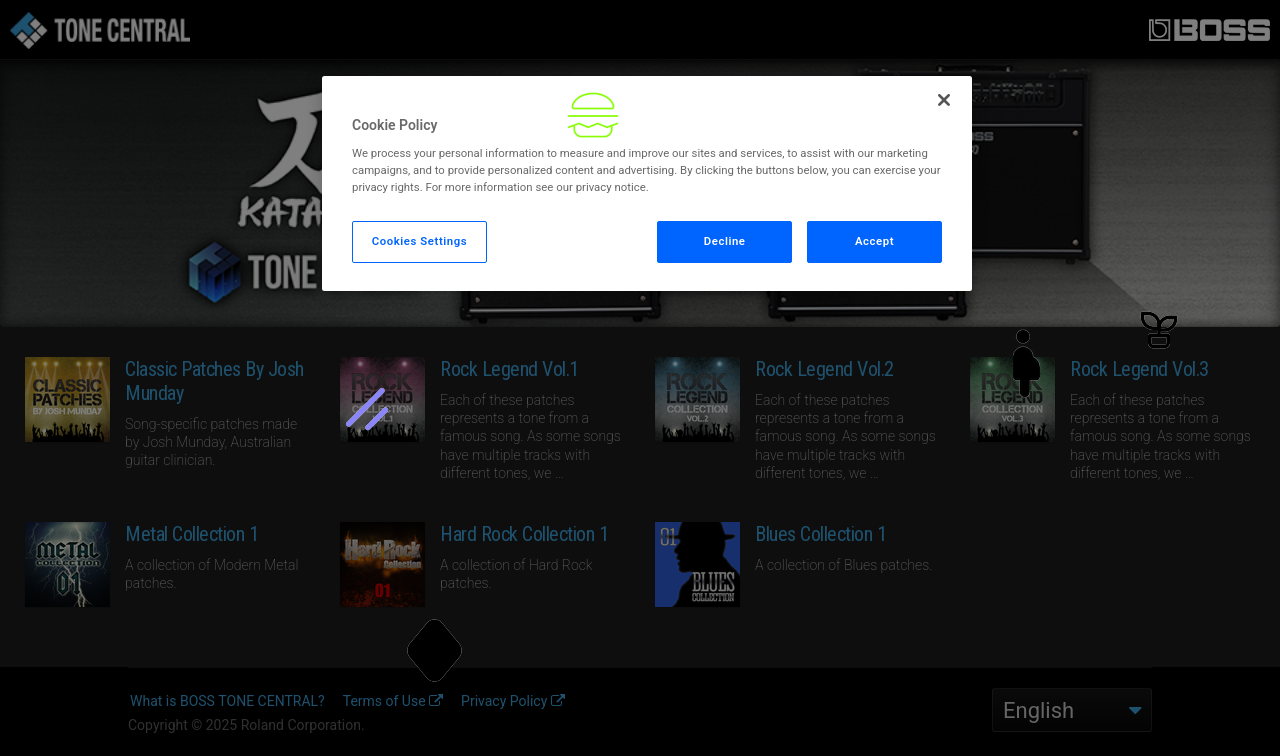 The width and height of the screenshot is (1280, 756). What do you see at coordinates (434, 650) in the screenshot?
I see `add or select a keyframe in animation timeline` at bounding box center [434, 650].